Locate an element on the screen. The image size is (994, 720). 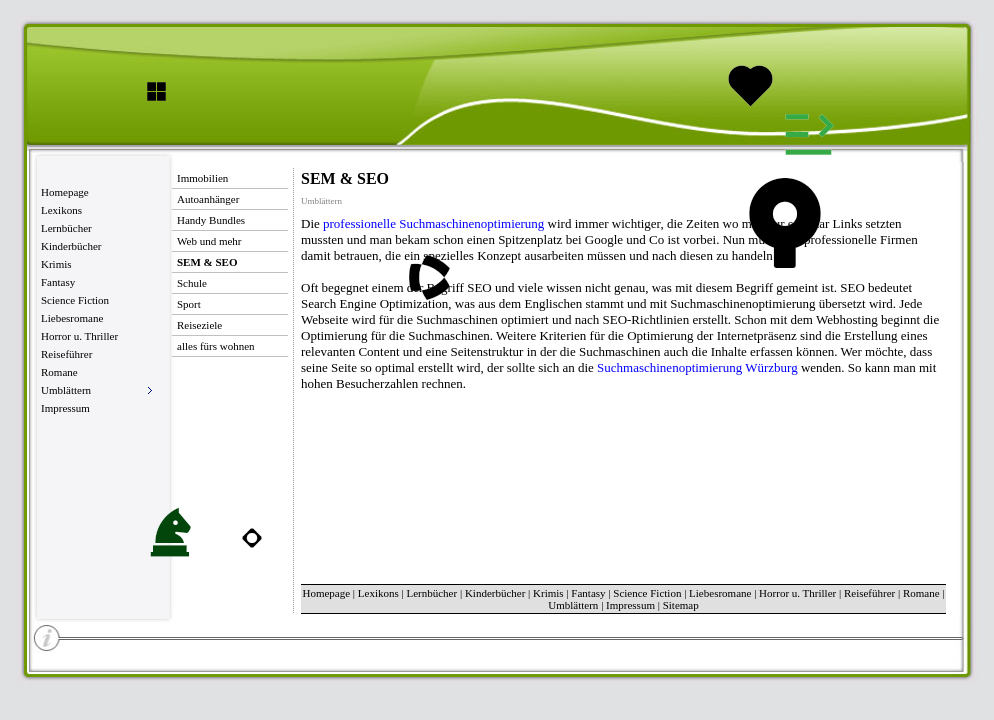
expand the side navigation menu is located at coordinates (808, 134).